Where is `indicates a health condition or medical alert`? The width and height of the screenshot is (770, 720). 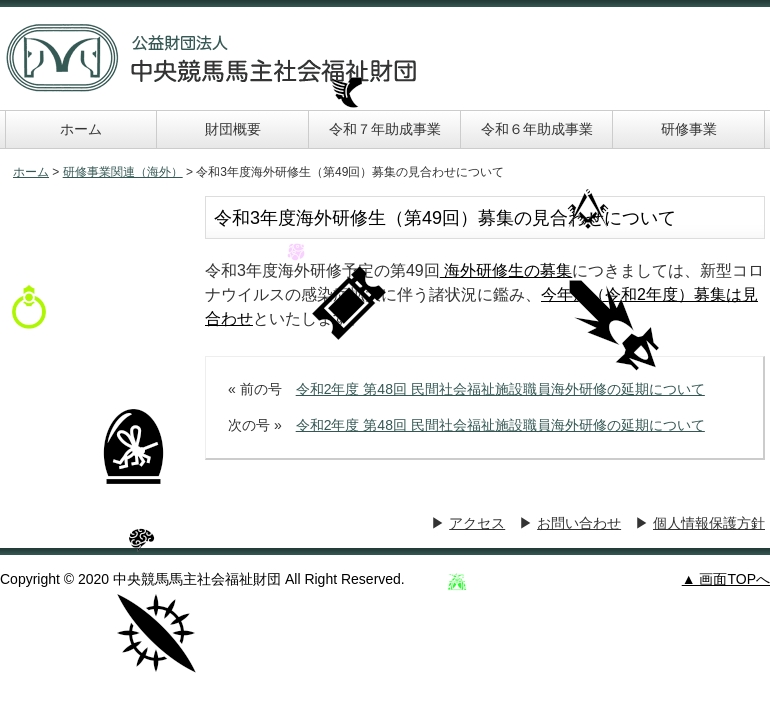 indicates a health condition or medical alert is located at coordinates (296, 252).